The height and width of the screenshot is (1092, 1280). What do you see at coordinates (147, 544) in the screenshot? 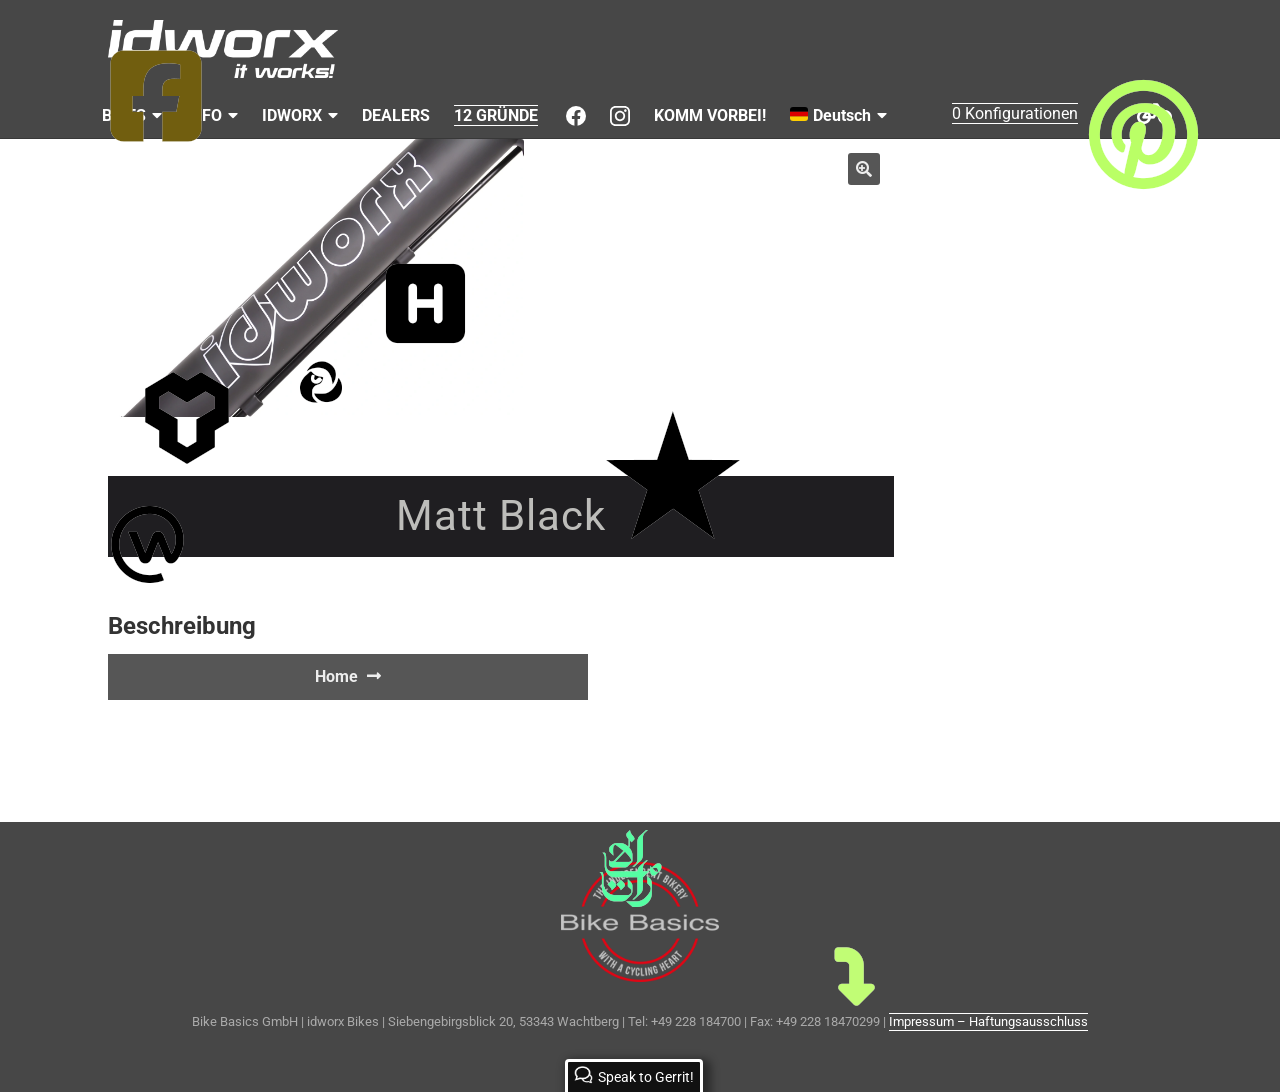
I see `open Workplace by Meta` at bounding box center [147, 544].